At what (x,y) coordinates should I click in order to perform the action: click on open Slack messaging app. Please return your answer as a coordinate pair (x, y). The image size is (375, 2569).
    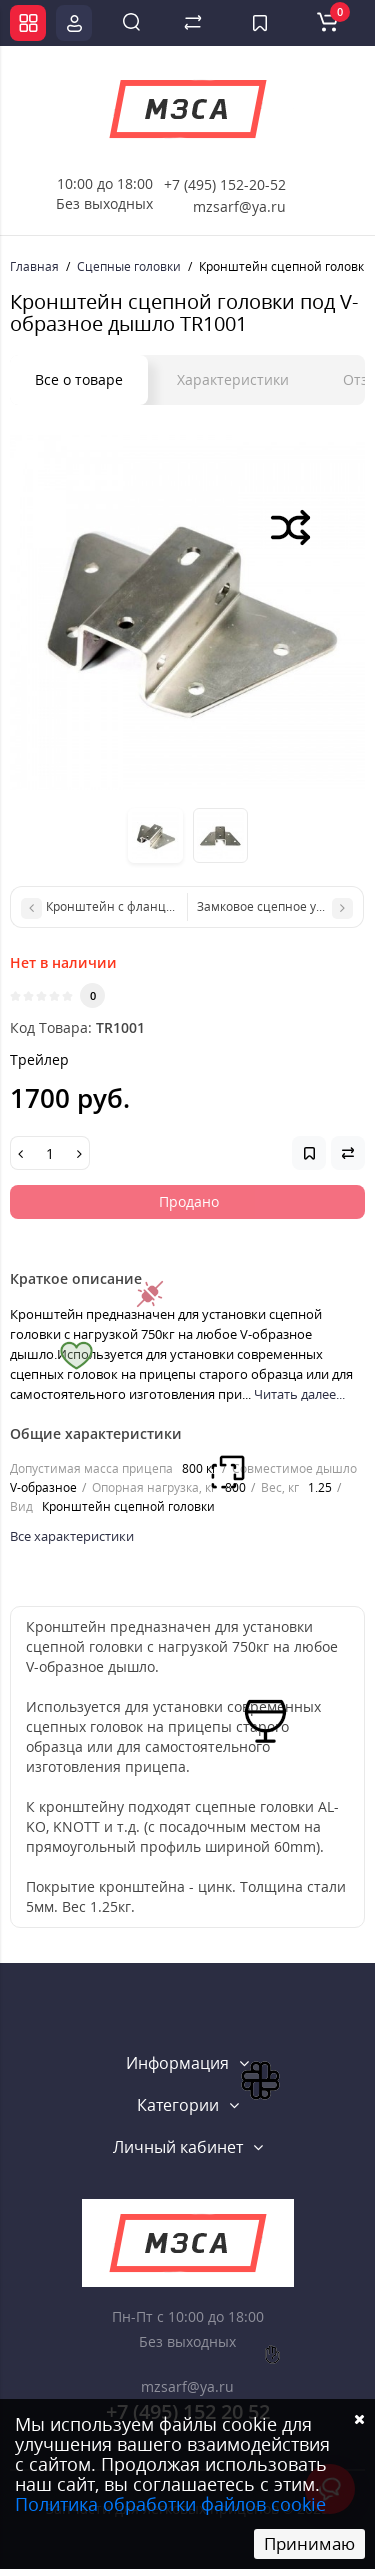
    Looking at the image, I should click on (260, 2080).